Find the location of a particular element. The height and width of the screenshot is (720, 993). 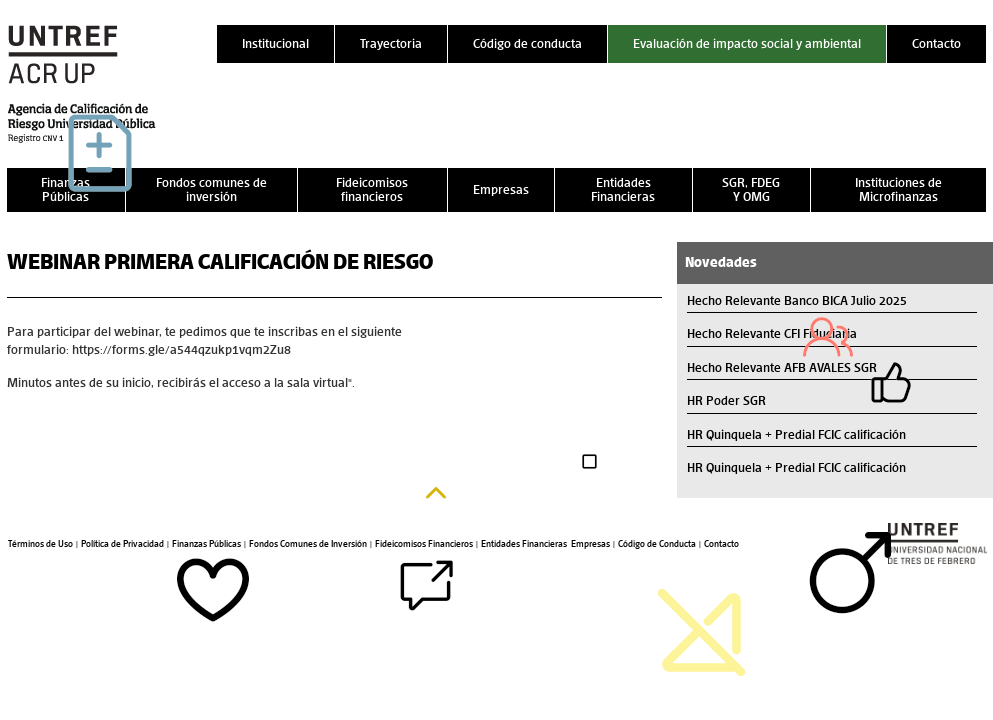

view file differences or changes is located at coordinates (100, 153).